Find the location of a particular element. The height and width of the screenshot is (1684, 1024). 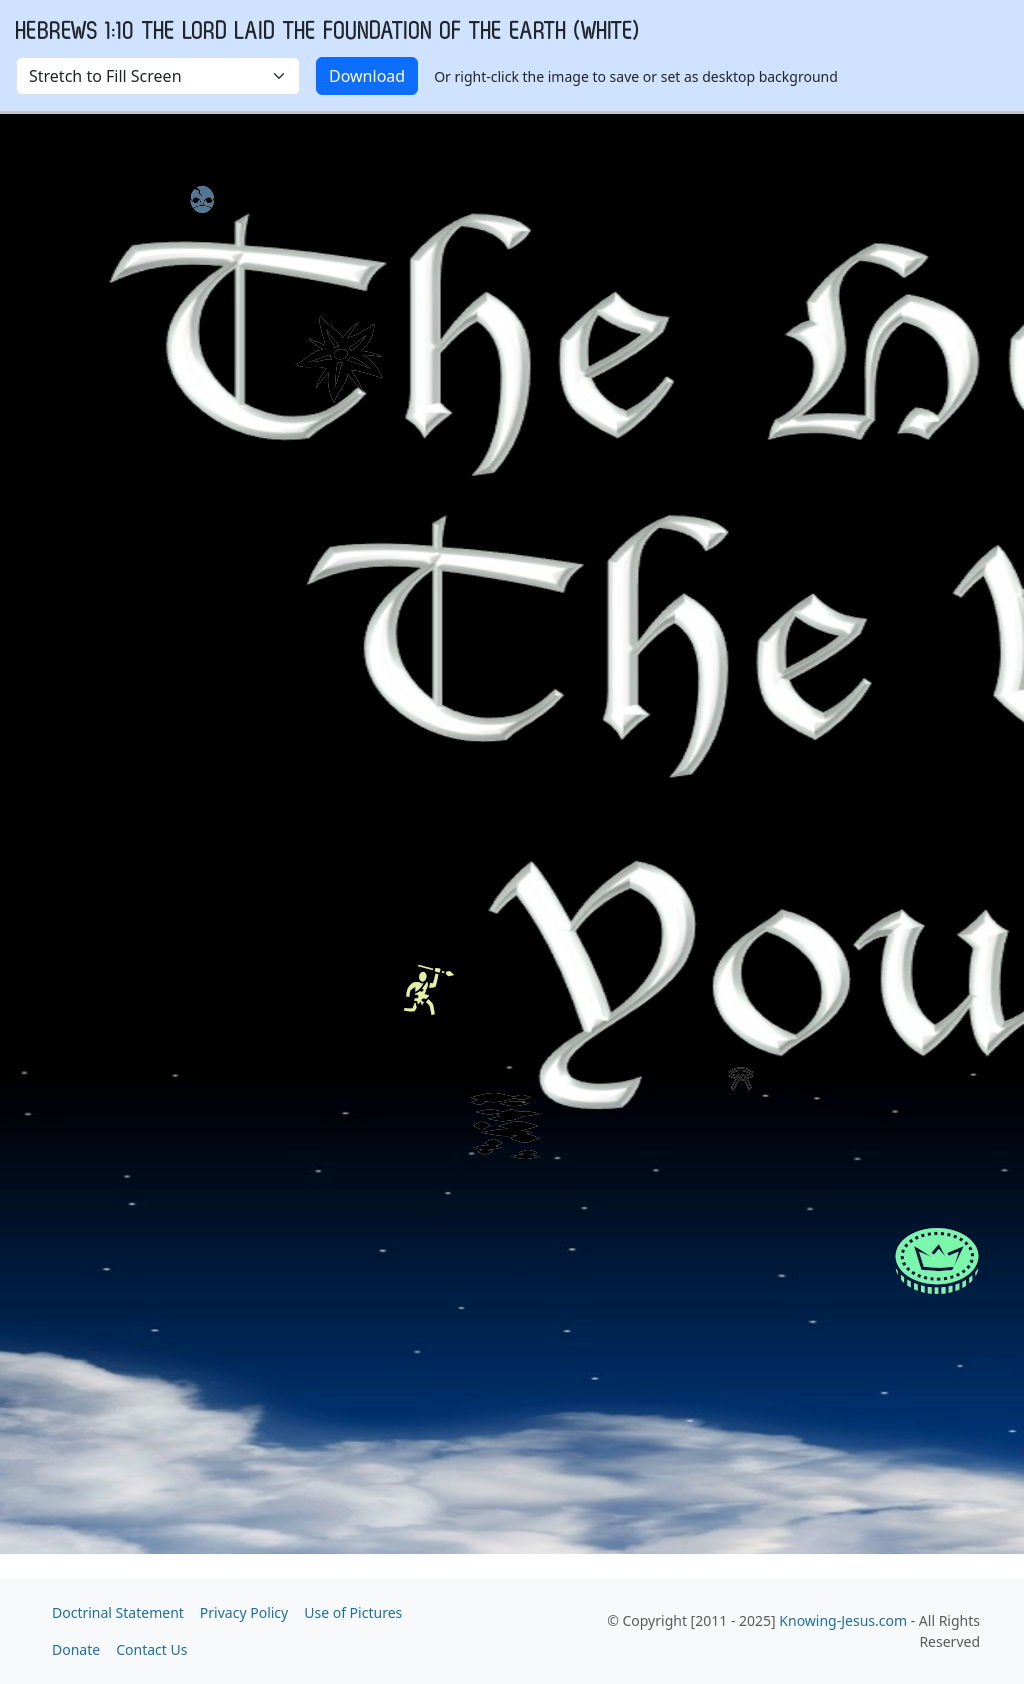

indicates foggy weather conditions is located at coordinates (505, 1126).